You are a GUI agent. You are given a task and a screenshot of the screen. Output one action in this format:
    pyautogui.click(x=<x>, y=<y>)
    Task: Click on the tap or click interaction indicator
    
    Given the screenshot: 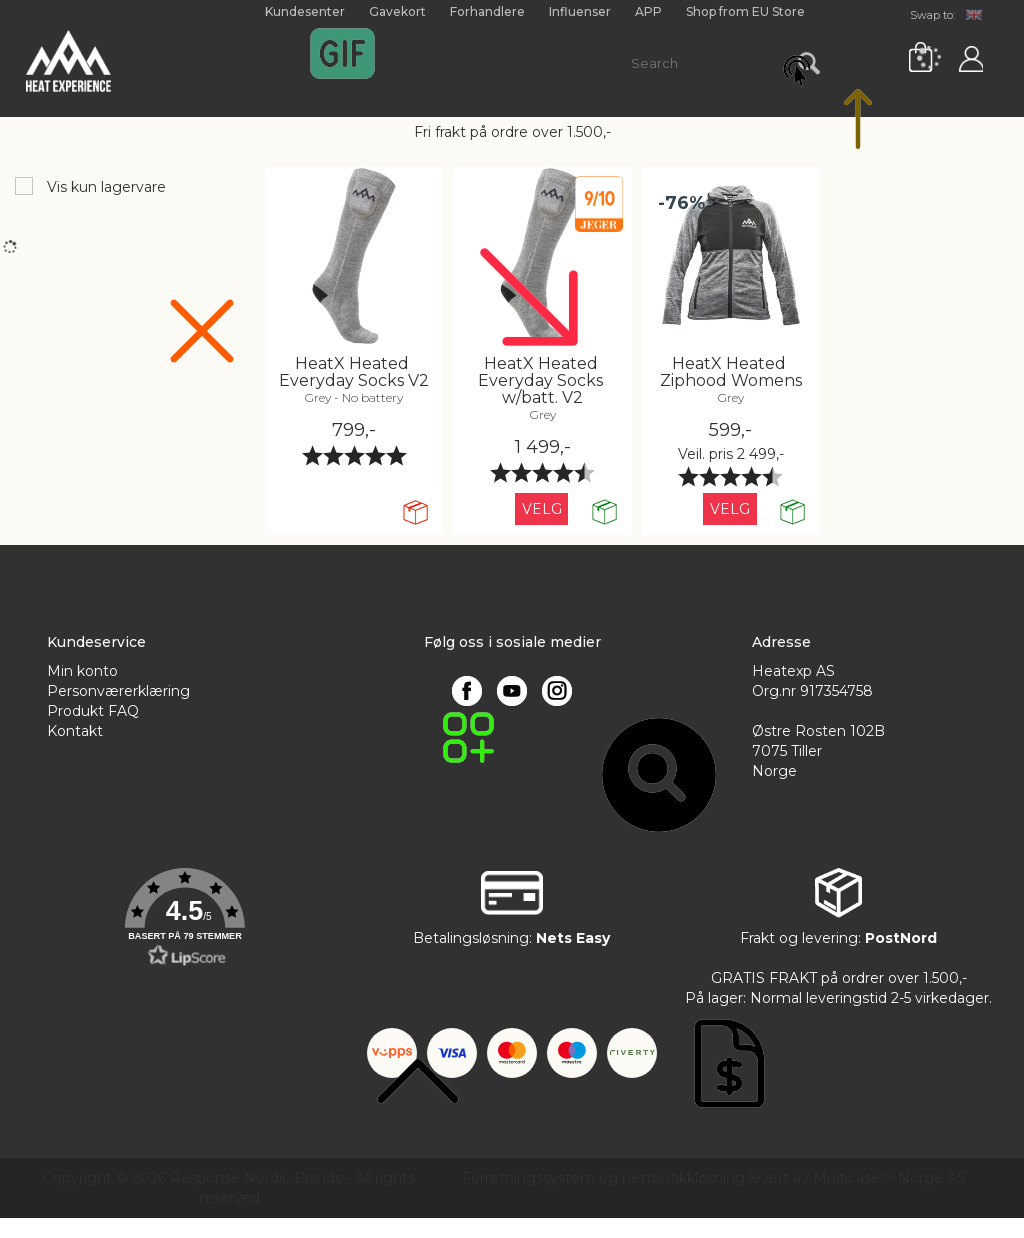 What is the action you would take?
    pyautogui.click(x=797, y=71)
    